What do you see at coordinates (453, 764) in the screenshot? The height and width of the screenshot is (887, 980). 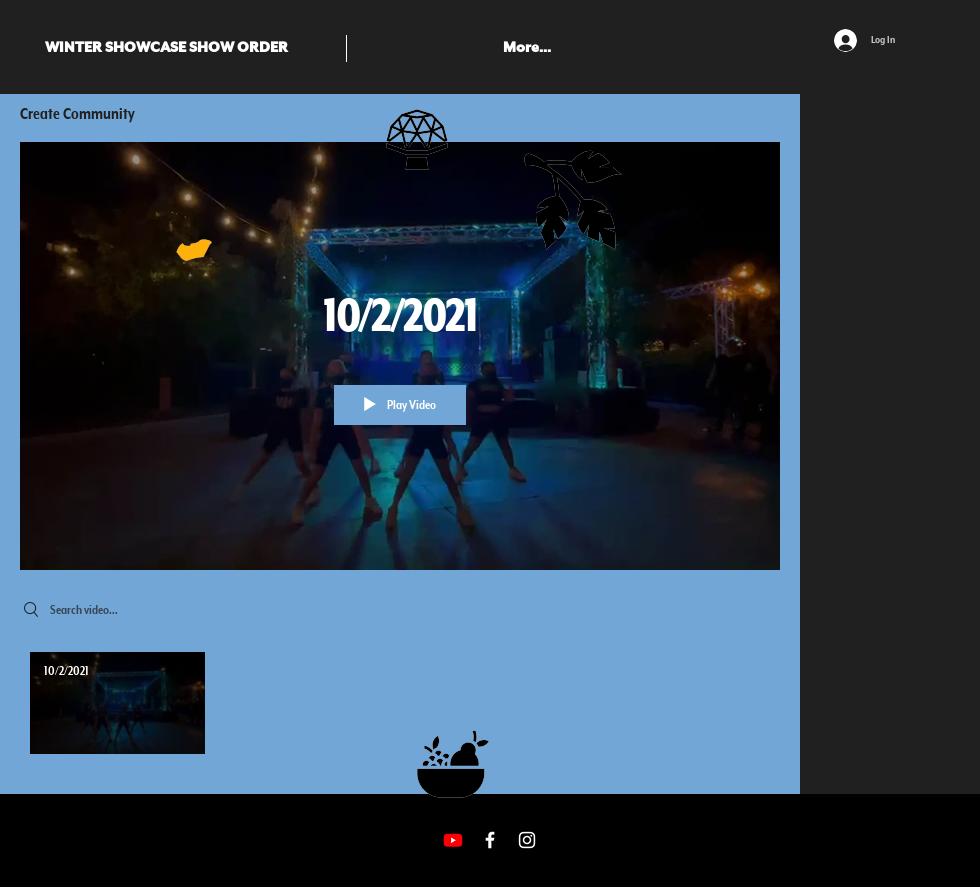 I see `view healthy food or nutrition options` at bounding box center [453, 764].